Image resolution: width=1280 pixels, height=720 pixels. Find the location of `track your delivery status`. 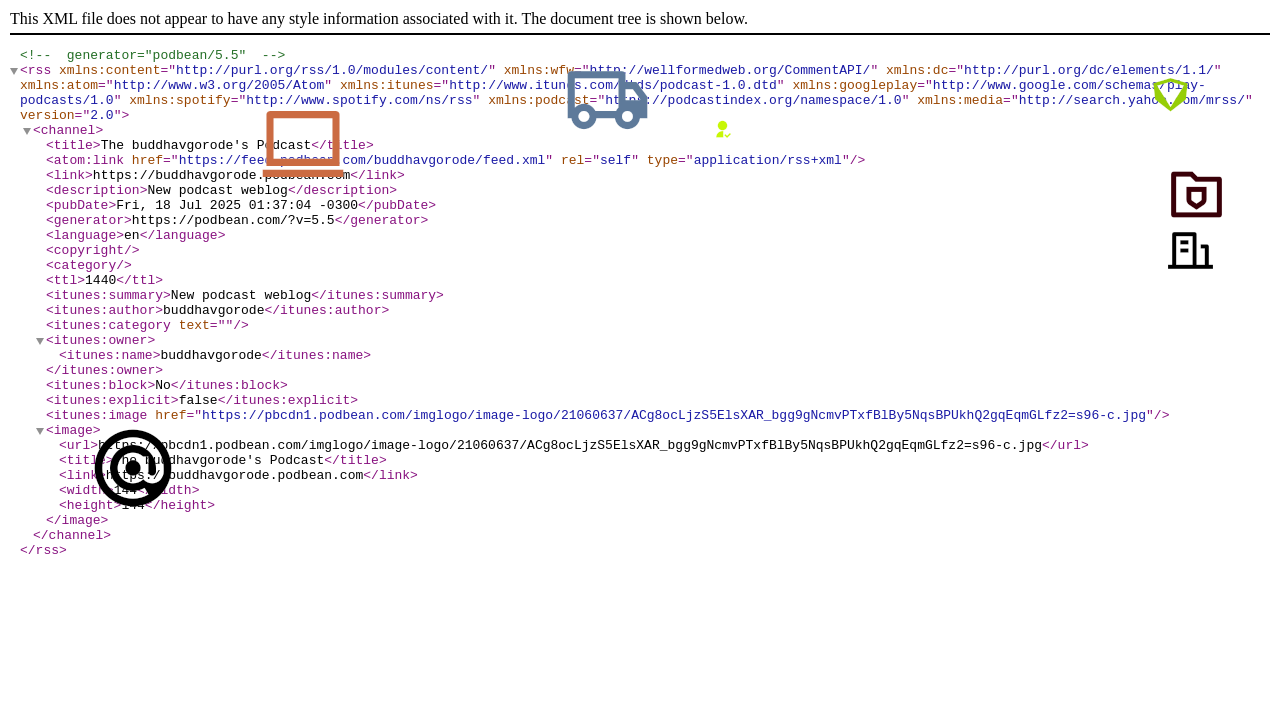

track your delivery status is located at coordinates (607, 96).